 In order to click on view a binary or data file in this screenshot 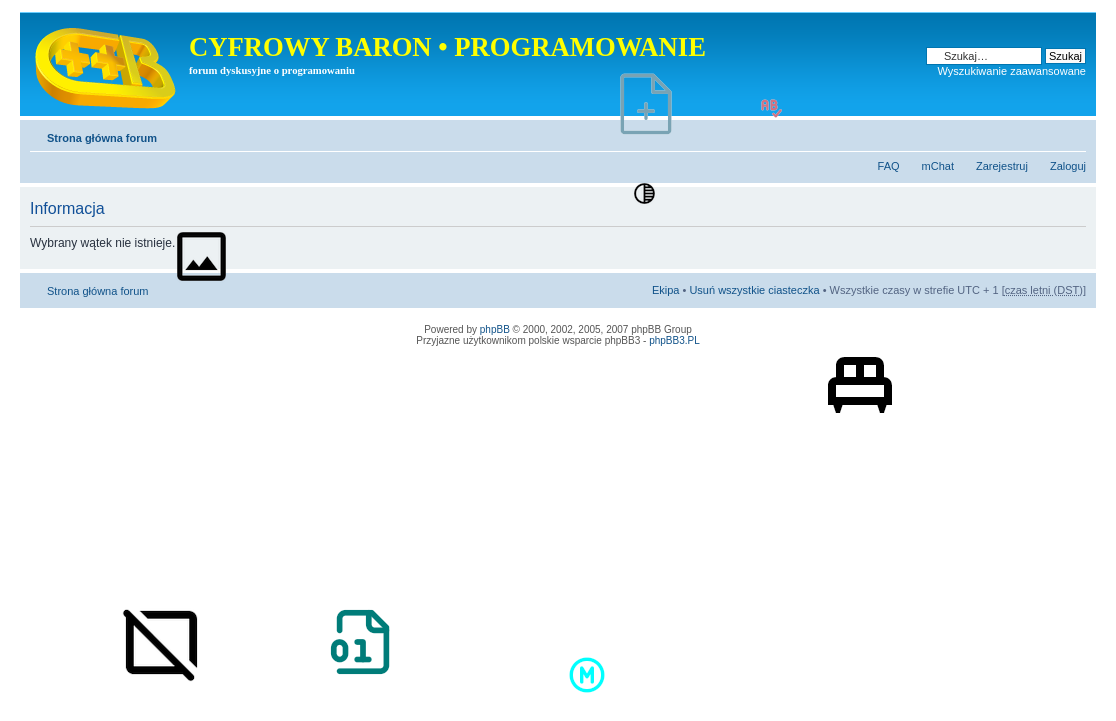, I will do `click(363, 642)`.